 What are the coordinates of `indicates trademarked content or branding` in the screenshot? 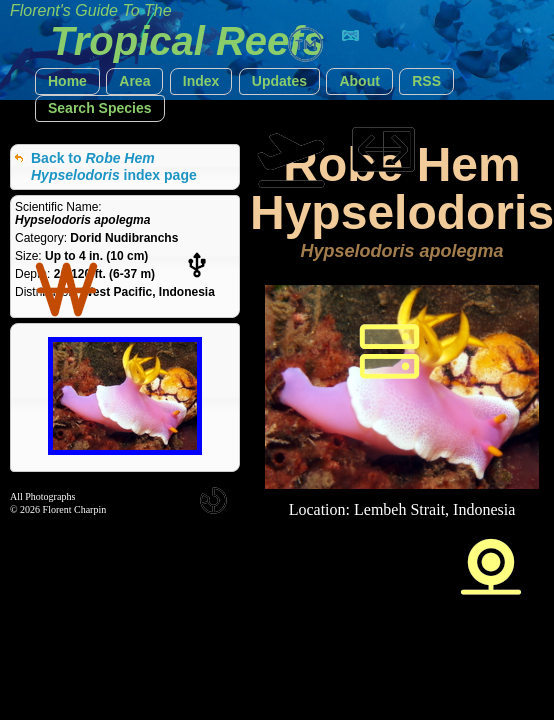 It's located at (305, 44).